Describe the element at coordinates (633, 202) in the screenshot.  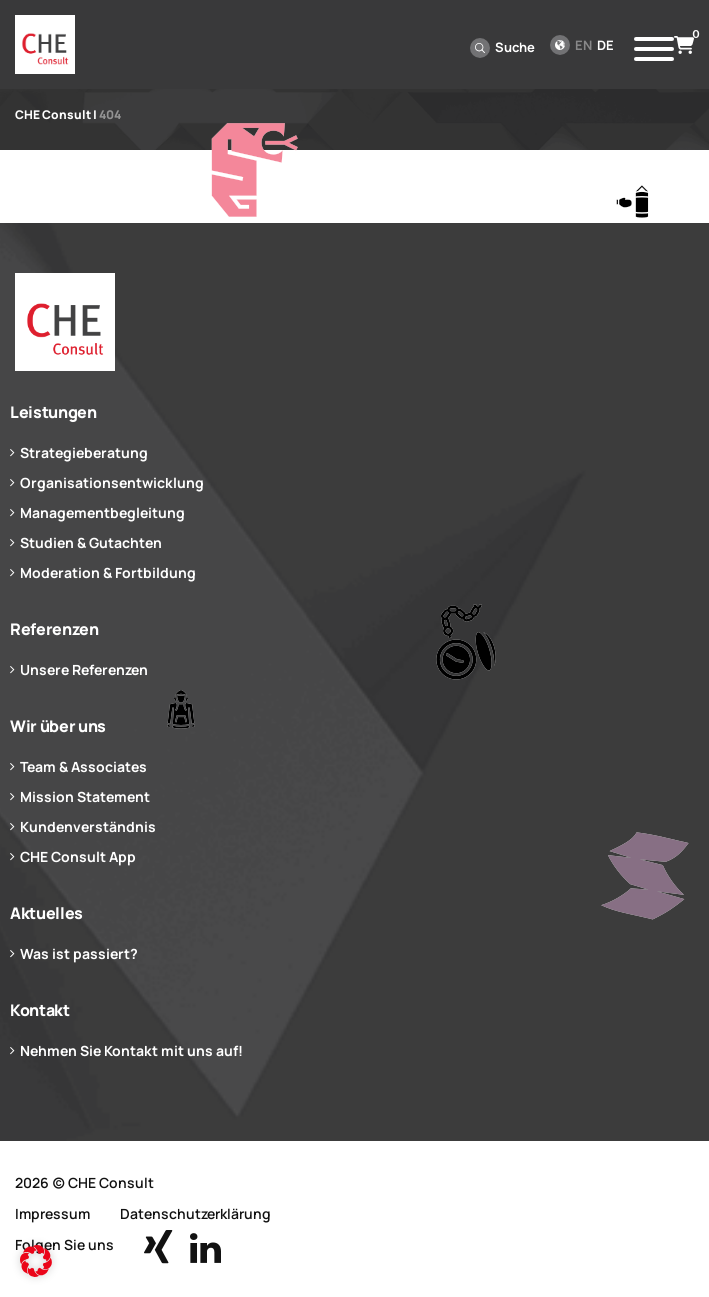
I see `access boxing or combat training features` at that location.